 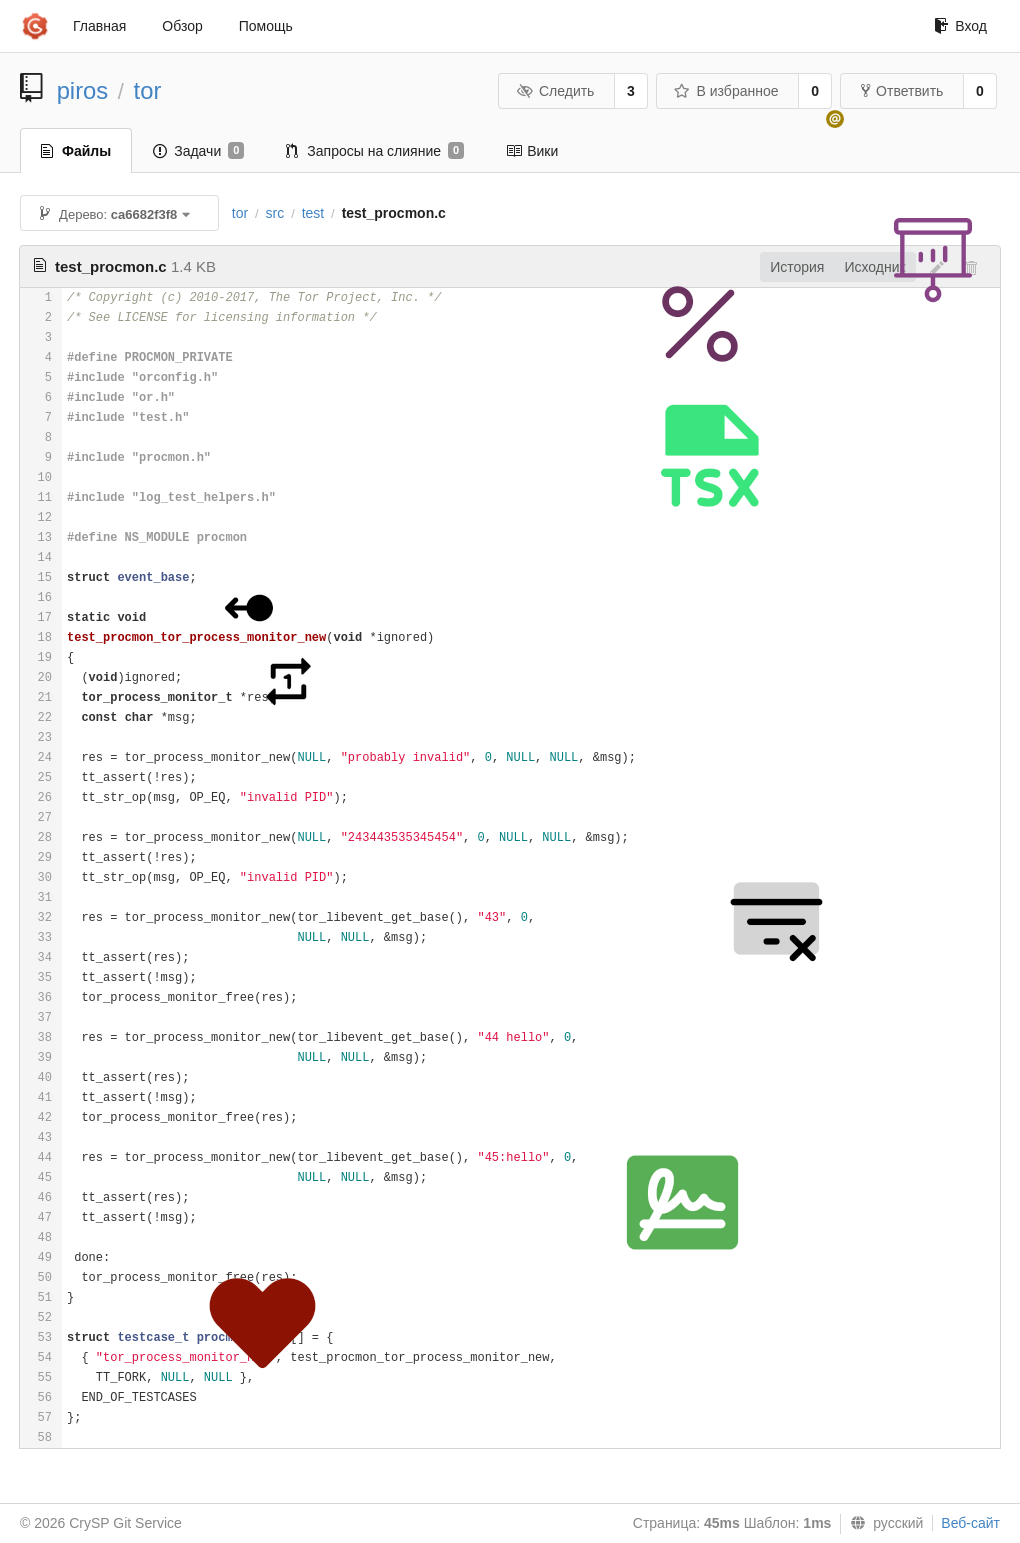 What do you see at coordinates (835, 119) in the screenshot?
I see `access email or contact options` at bounding box center [835, 119].